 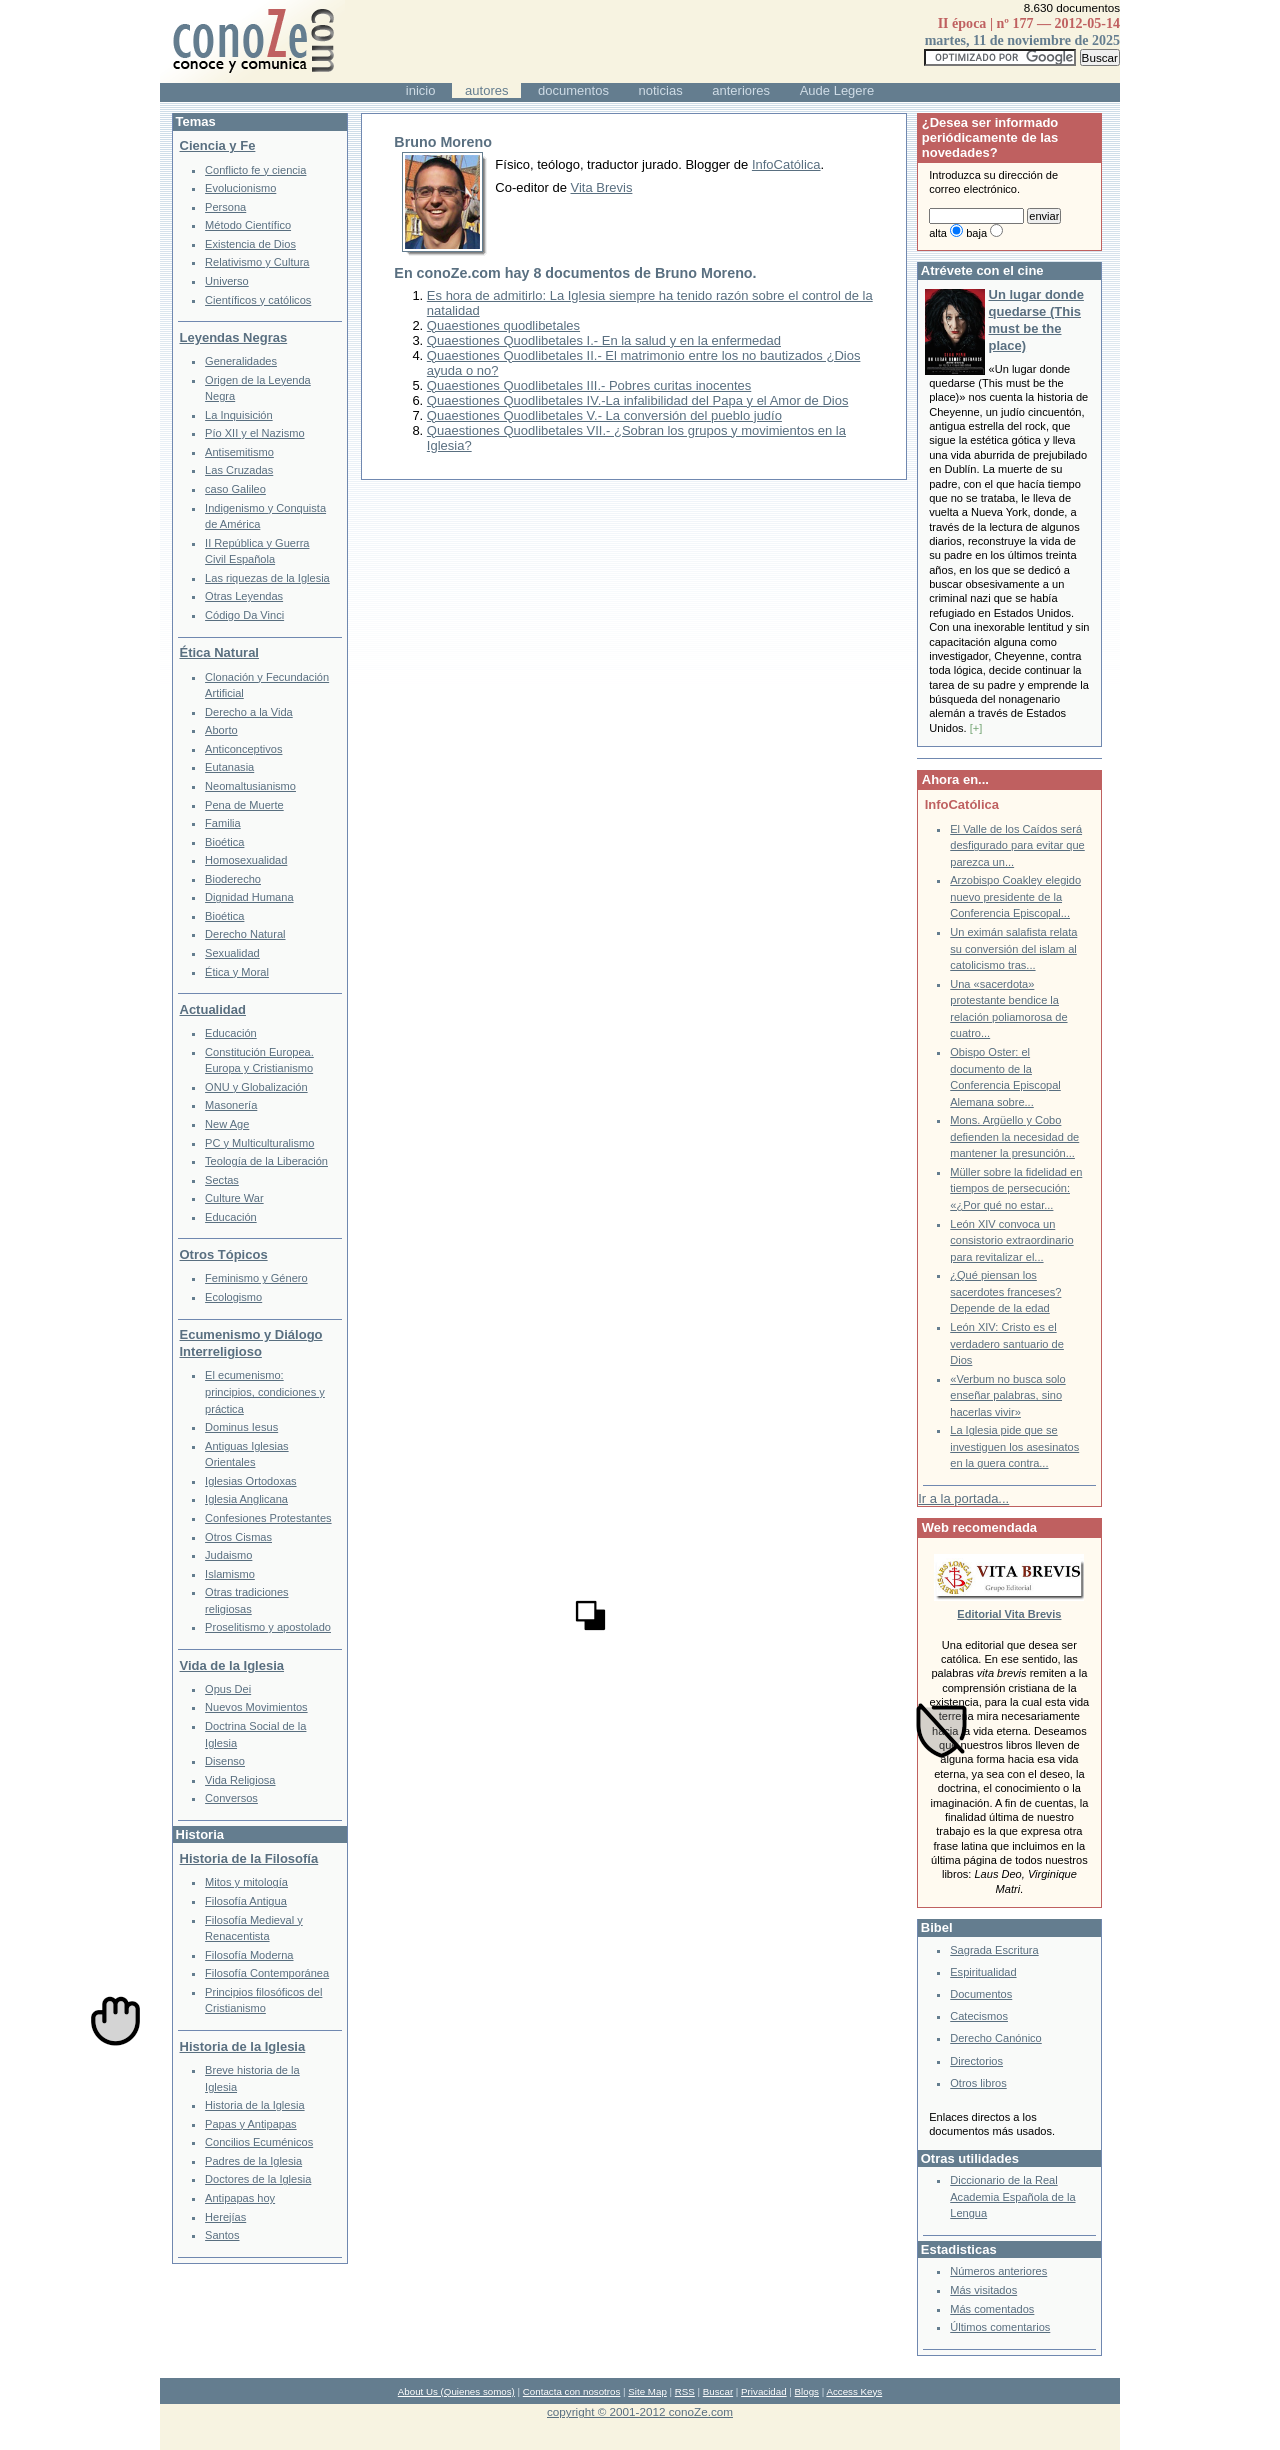 I want to click on subtract or remove a layer from selection, so click(x=590, y=1615).